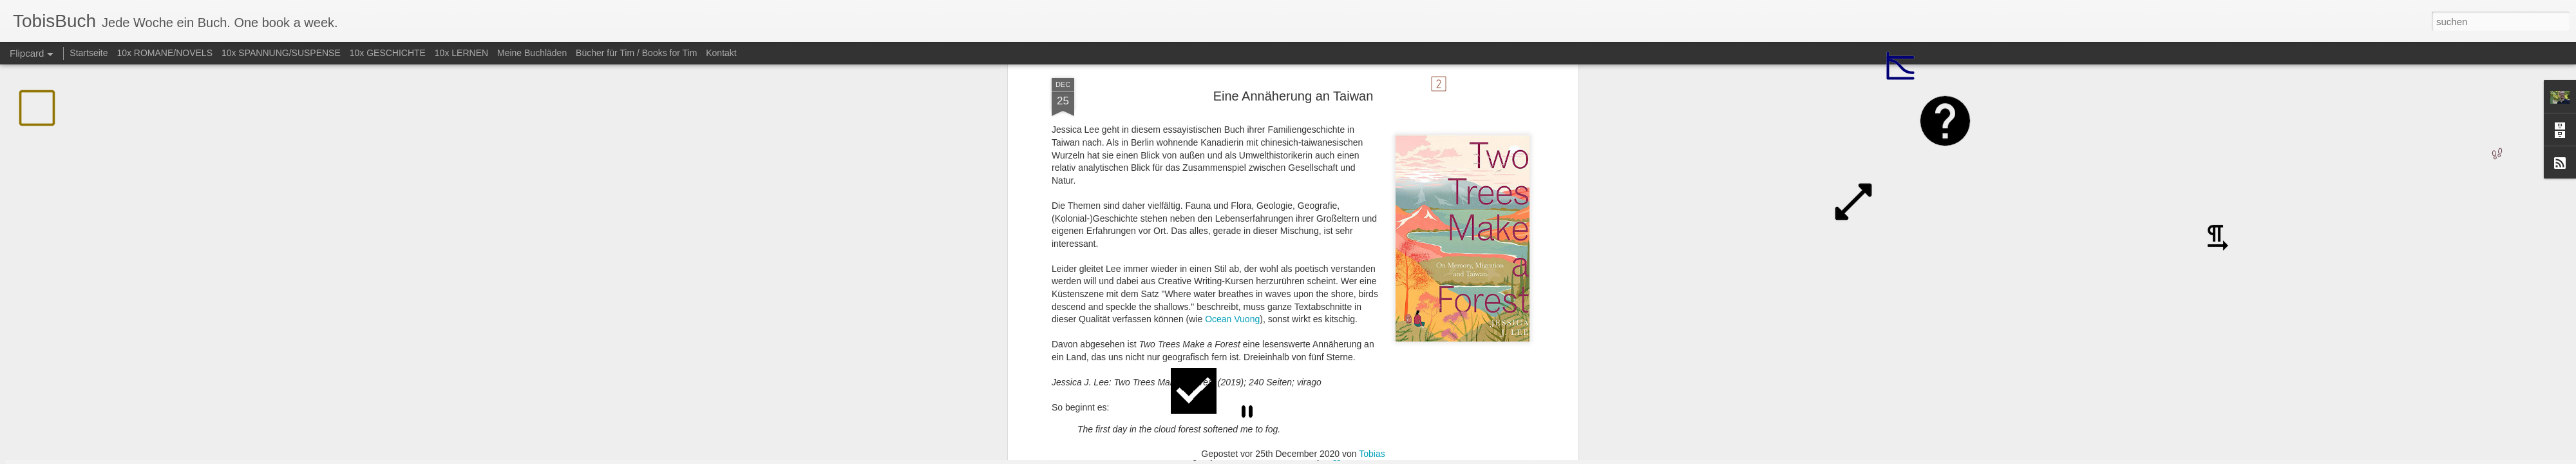  Describe the element at coordinates (1945, 121) in the screenshot. I see `access help or support information` at that location.